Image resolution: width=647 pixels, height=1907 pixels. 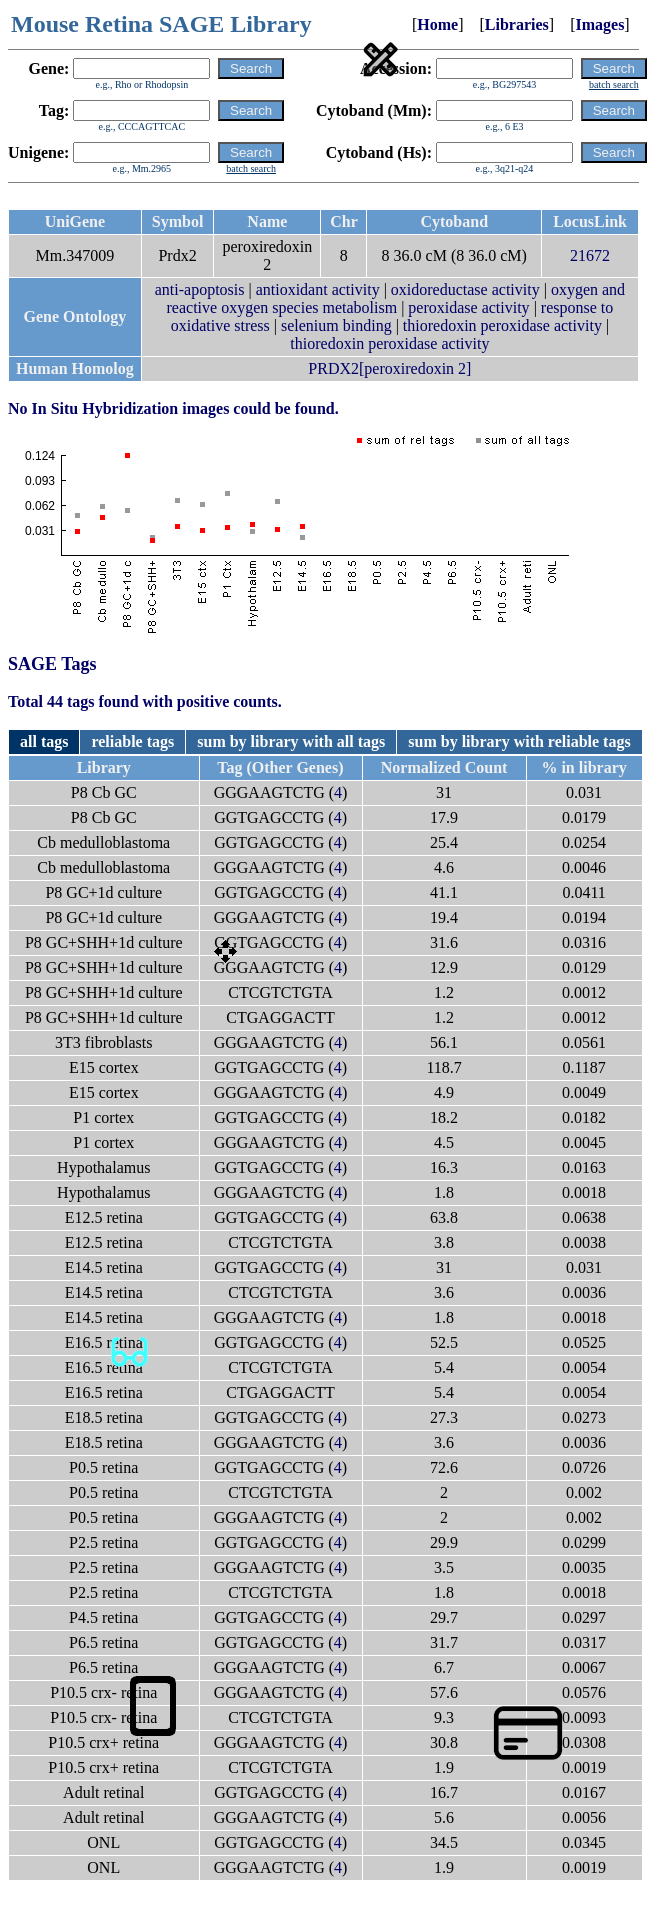 What do you see at coordinates (380, 59) in the screenshot?
I see `access design tools or editing options` at bounding box center [380, 59].